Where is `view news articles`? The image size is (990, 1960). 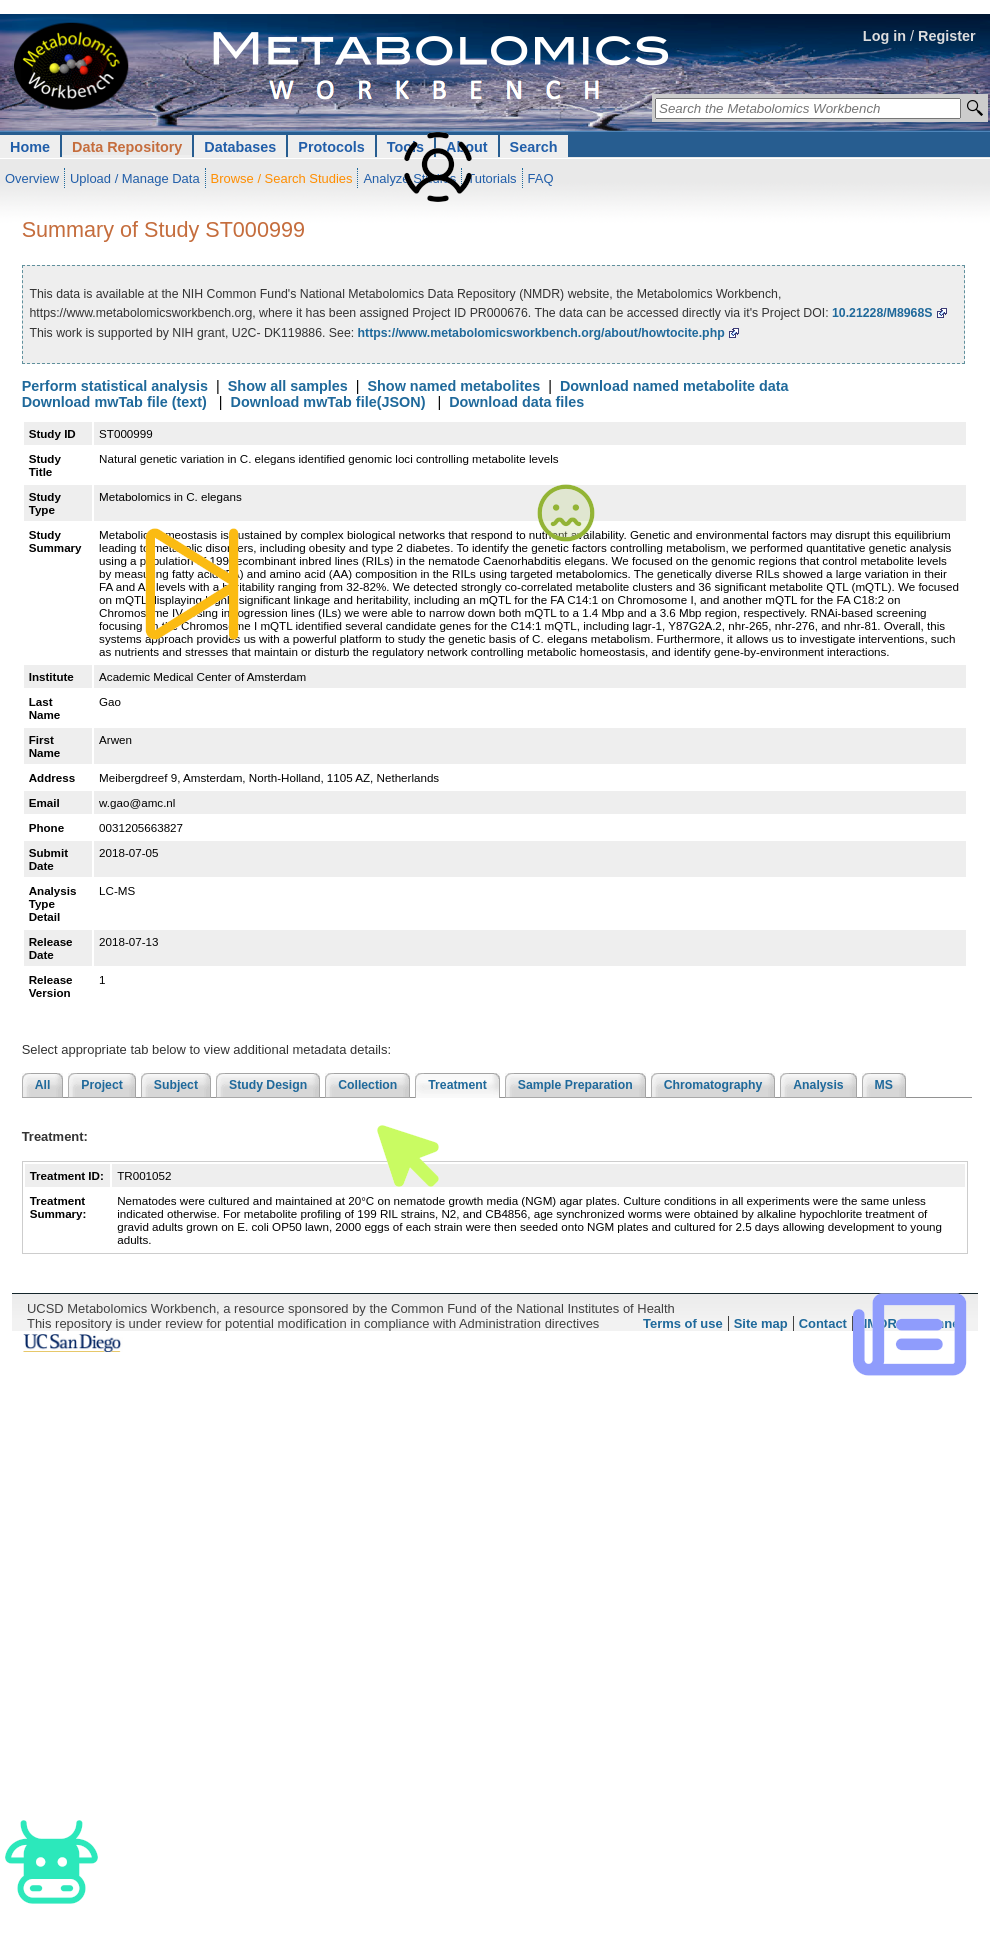 view news articles is located at coordinates (913, 1334).